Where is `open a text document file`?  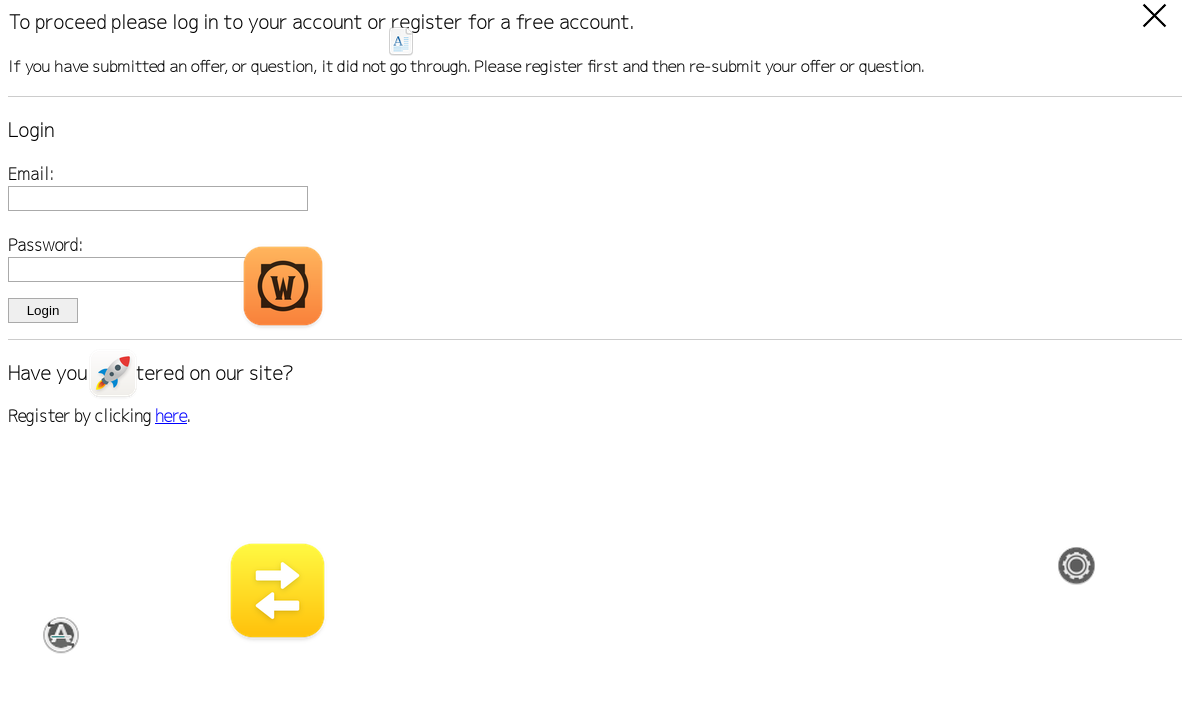
open a text document file is located at coordinates (401, 41).